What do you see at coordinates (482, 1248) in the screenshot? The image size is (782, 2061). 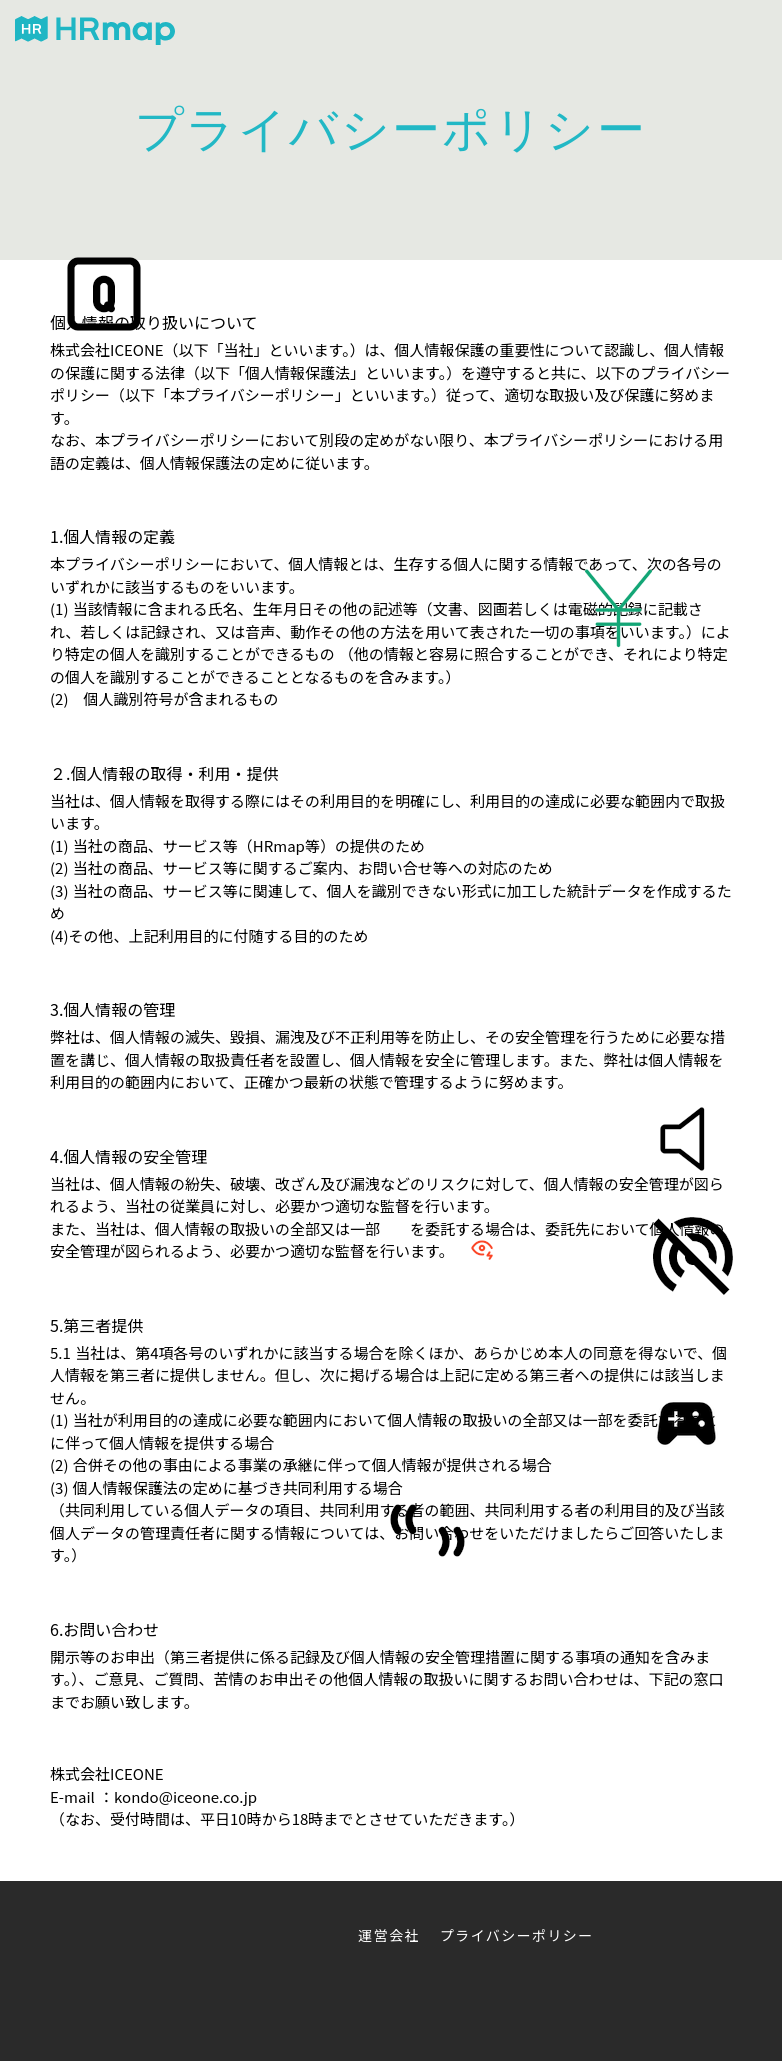 I see `quick view or flash preview` at bounding box center [482, 1248].